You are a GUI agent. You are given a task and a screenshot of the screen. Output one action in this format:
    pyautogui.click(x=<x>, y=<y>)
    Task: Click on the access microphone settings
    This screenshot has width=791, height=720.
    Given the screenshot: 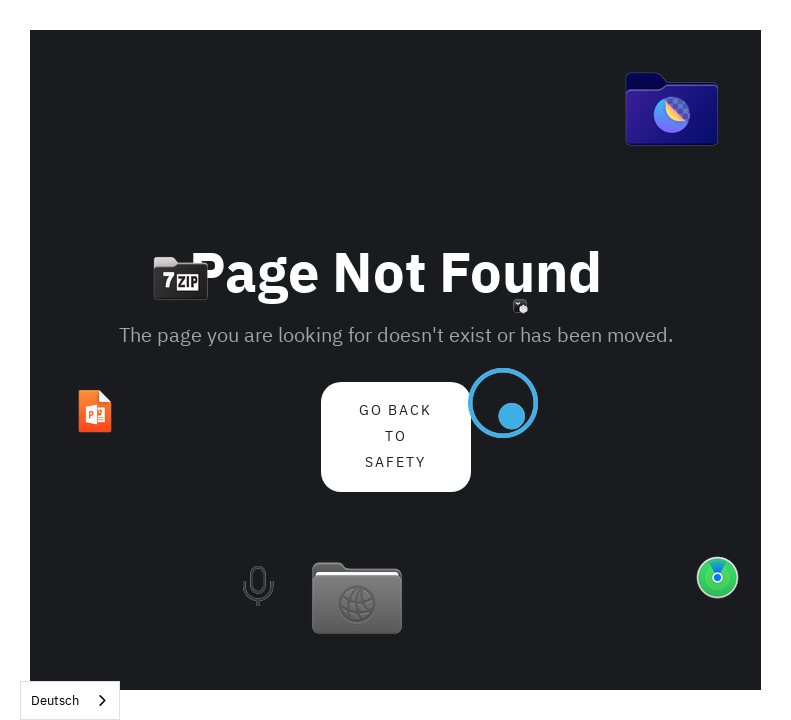 What is the action you would take?
    pyautogui.click(x=258, y=586)
    